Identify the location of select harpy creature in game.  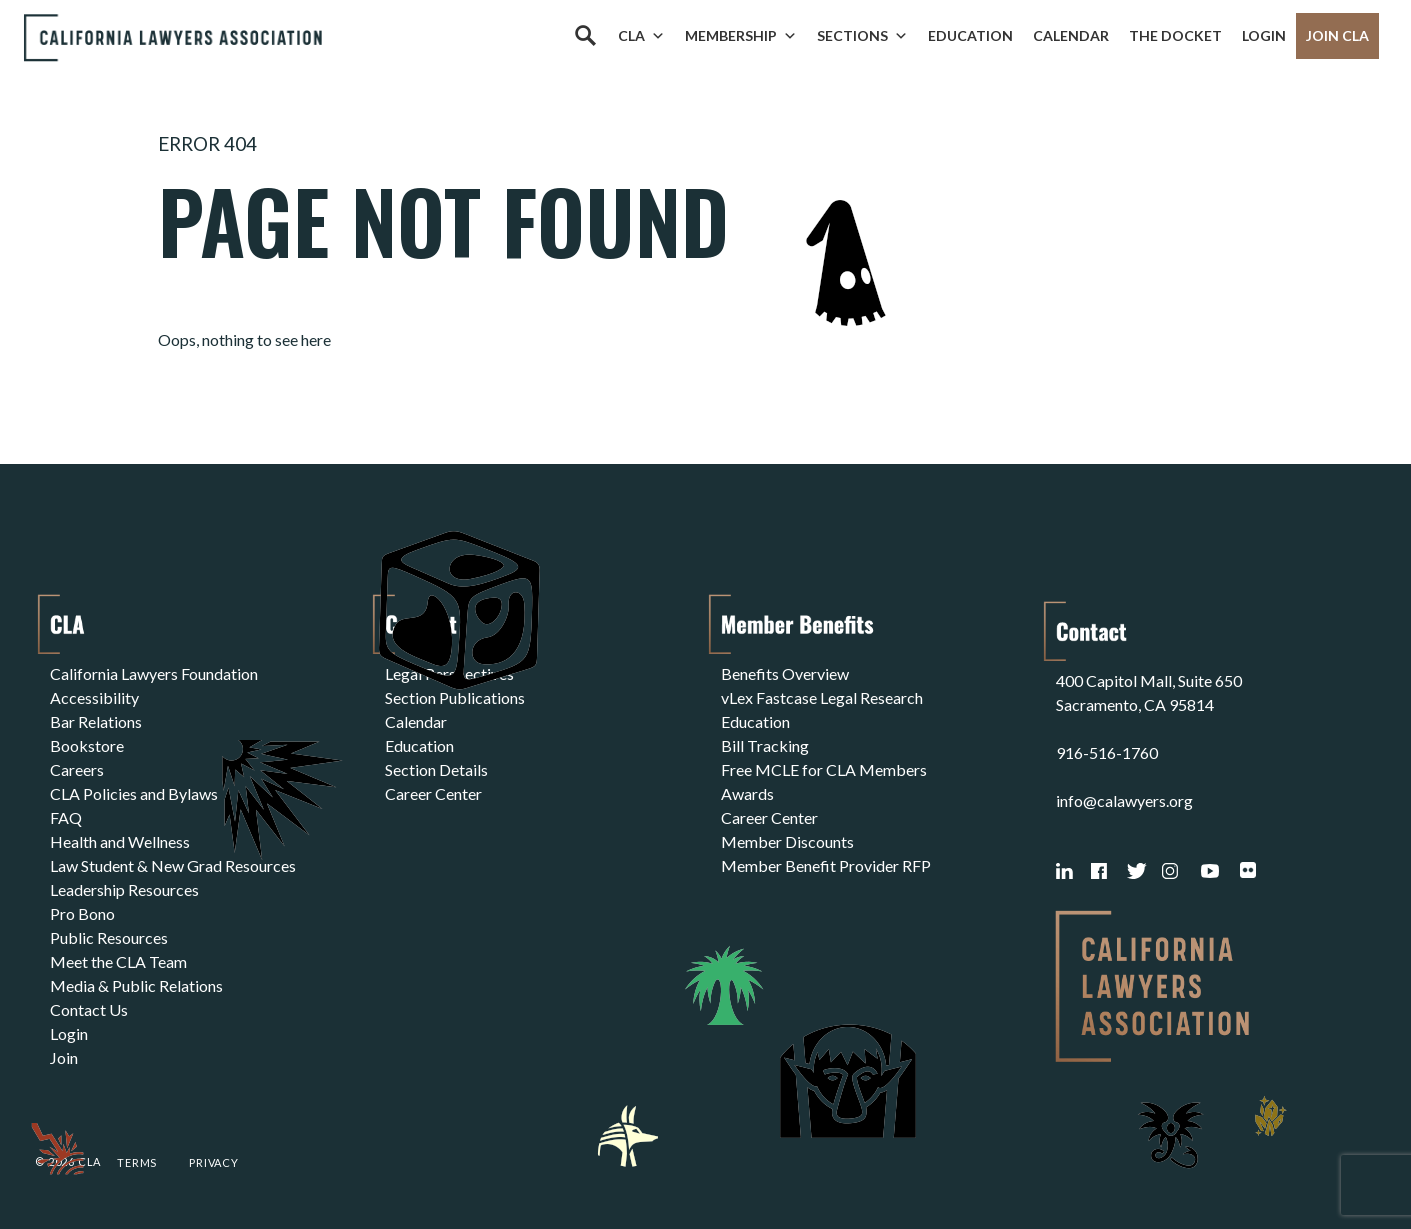
(1171, 1135).